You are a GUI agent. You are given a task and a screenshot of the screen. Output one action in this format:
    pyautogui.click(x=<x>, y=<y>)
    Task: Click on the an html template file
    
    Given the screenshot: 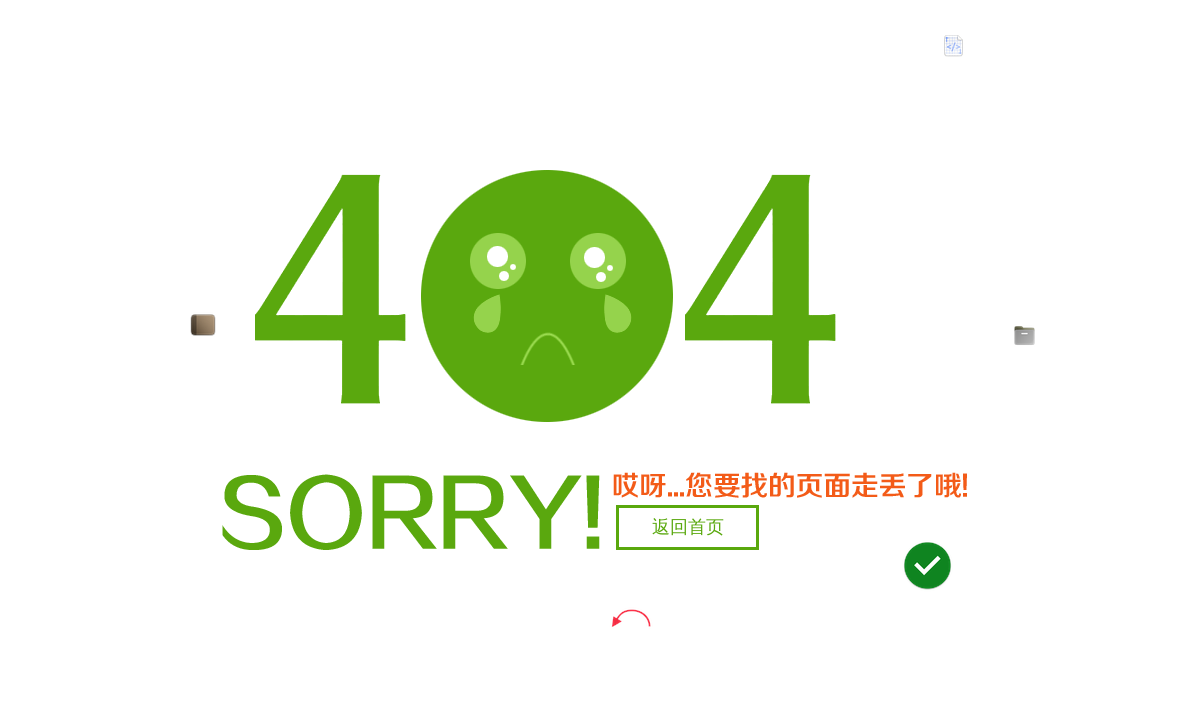 What is the action you would take?
    pyautogui.click(x=953, y=45)
    